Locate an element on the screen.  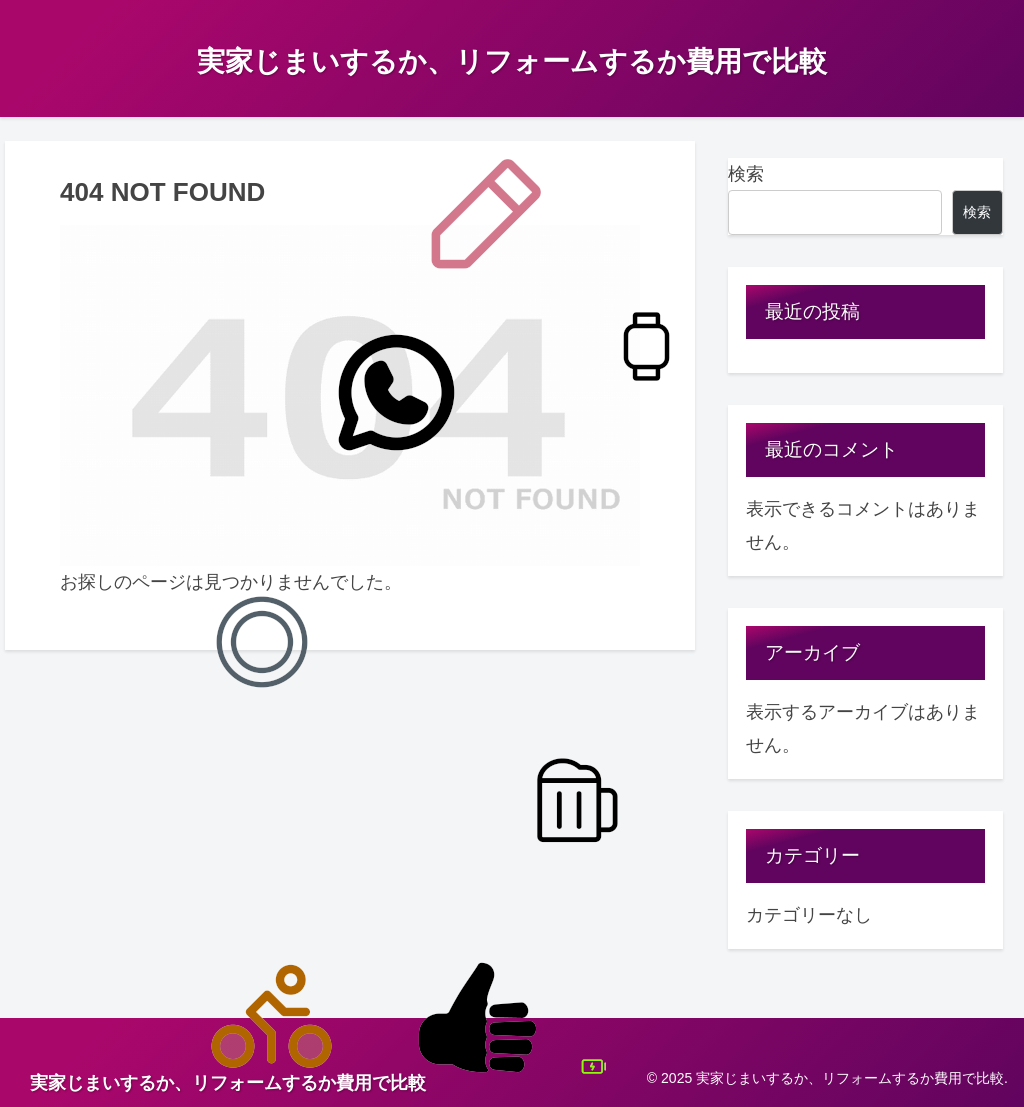
open WhatsApp messaging app is located at coordinates (396, 392).